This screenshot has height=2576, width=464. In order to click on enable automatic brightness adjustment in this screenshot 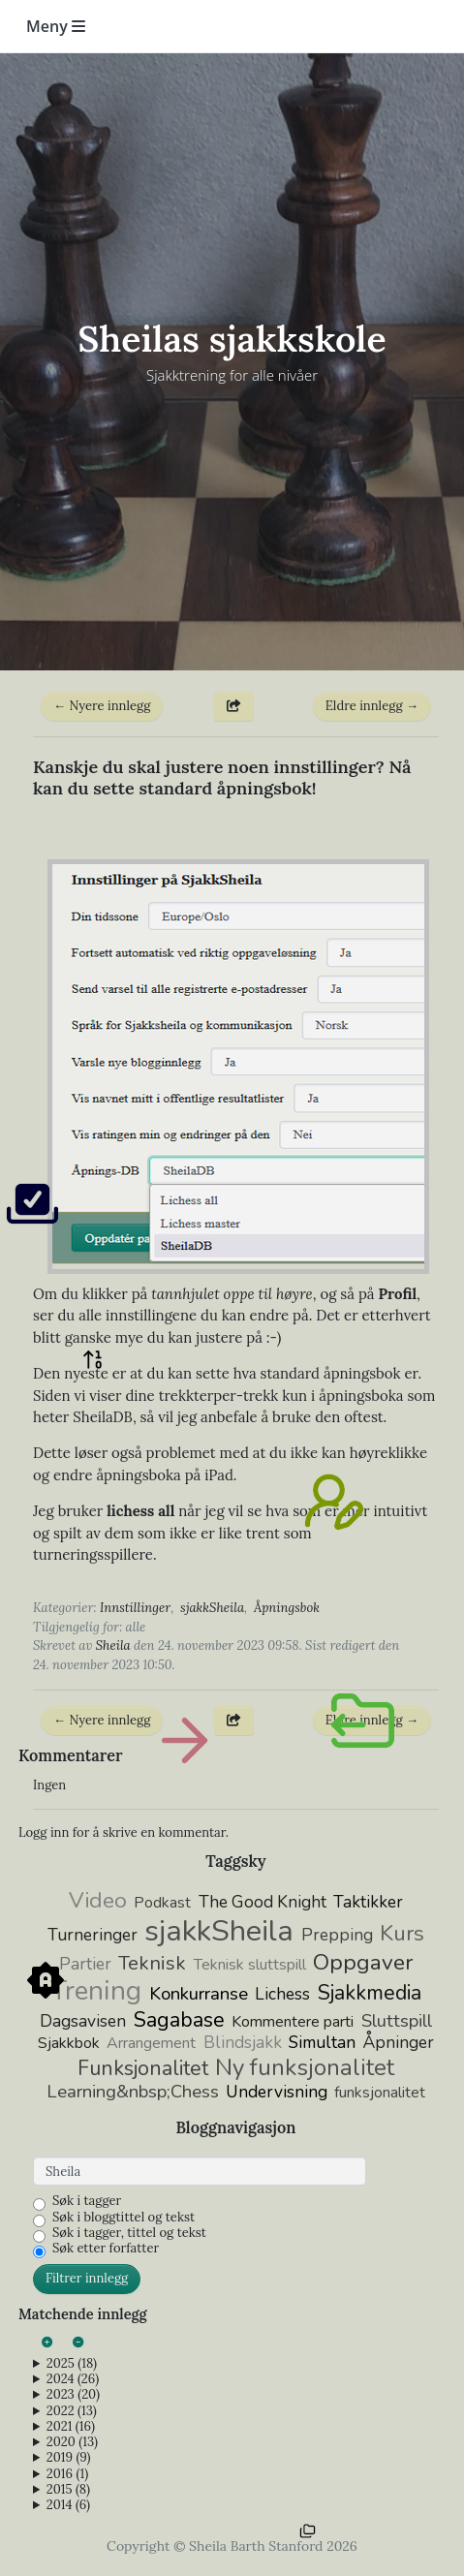, I will do `click(46, 1980)`.